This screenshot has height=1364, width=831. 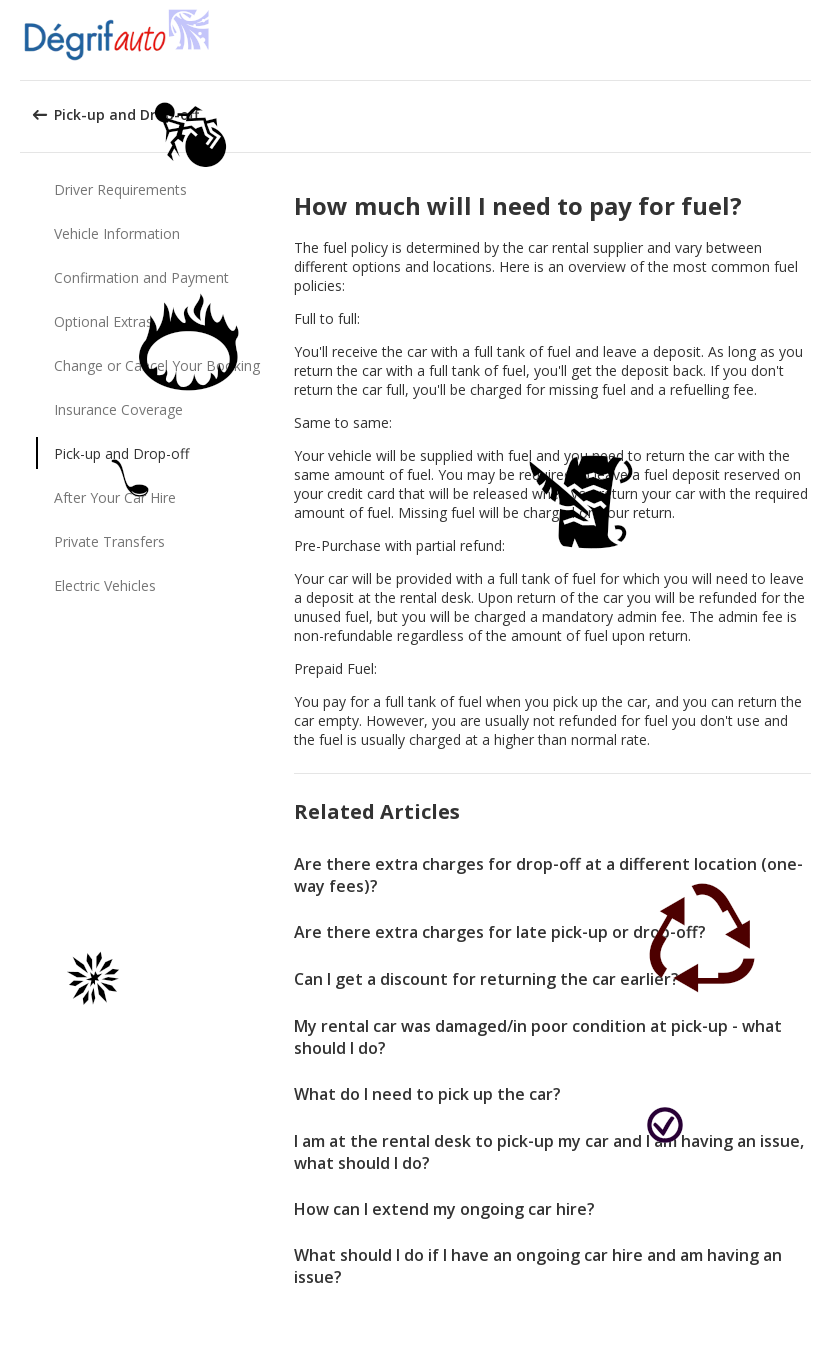 I want to click on indicates electrical or energy-based attack, so click(x=190, y=134).